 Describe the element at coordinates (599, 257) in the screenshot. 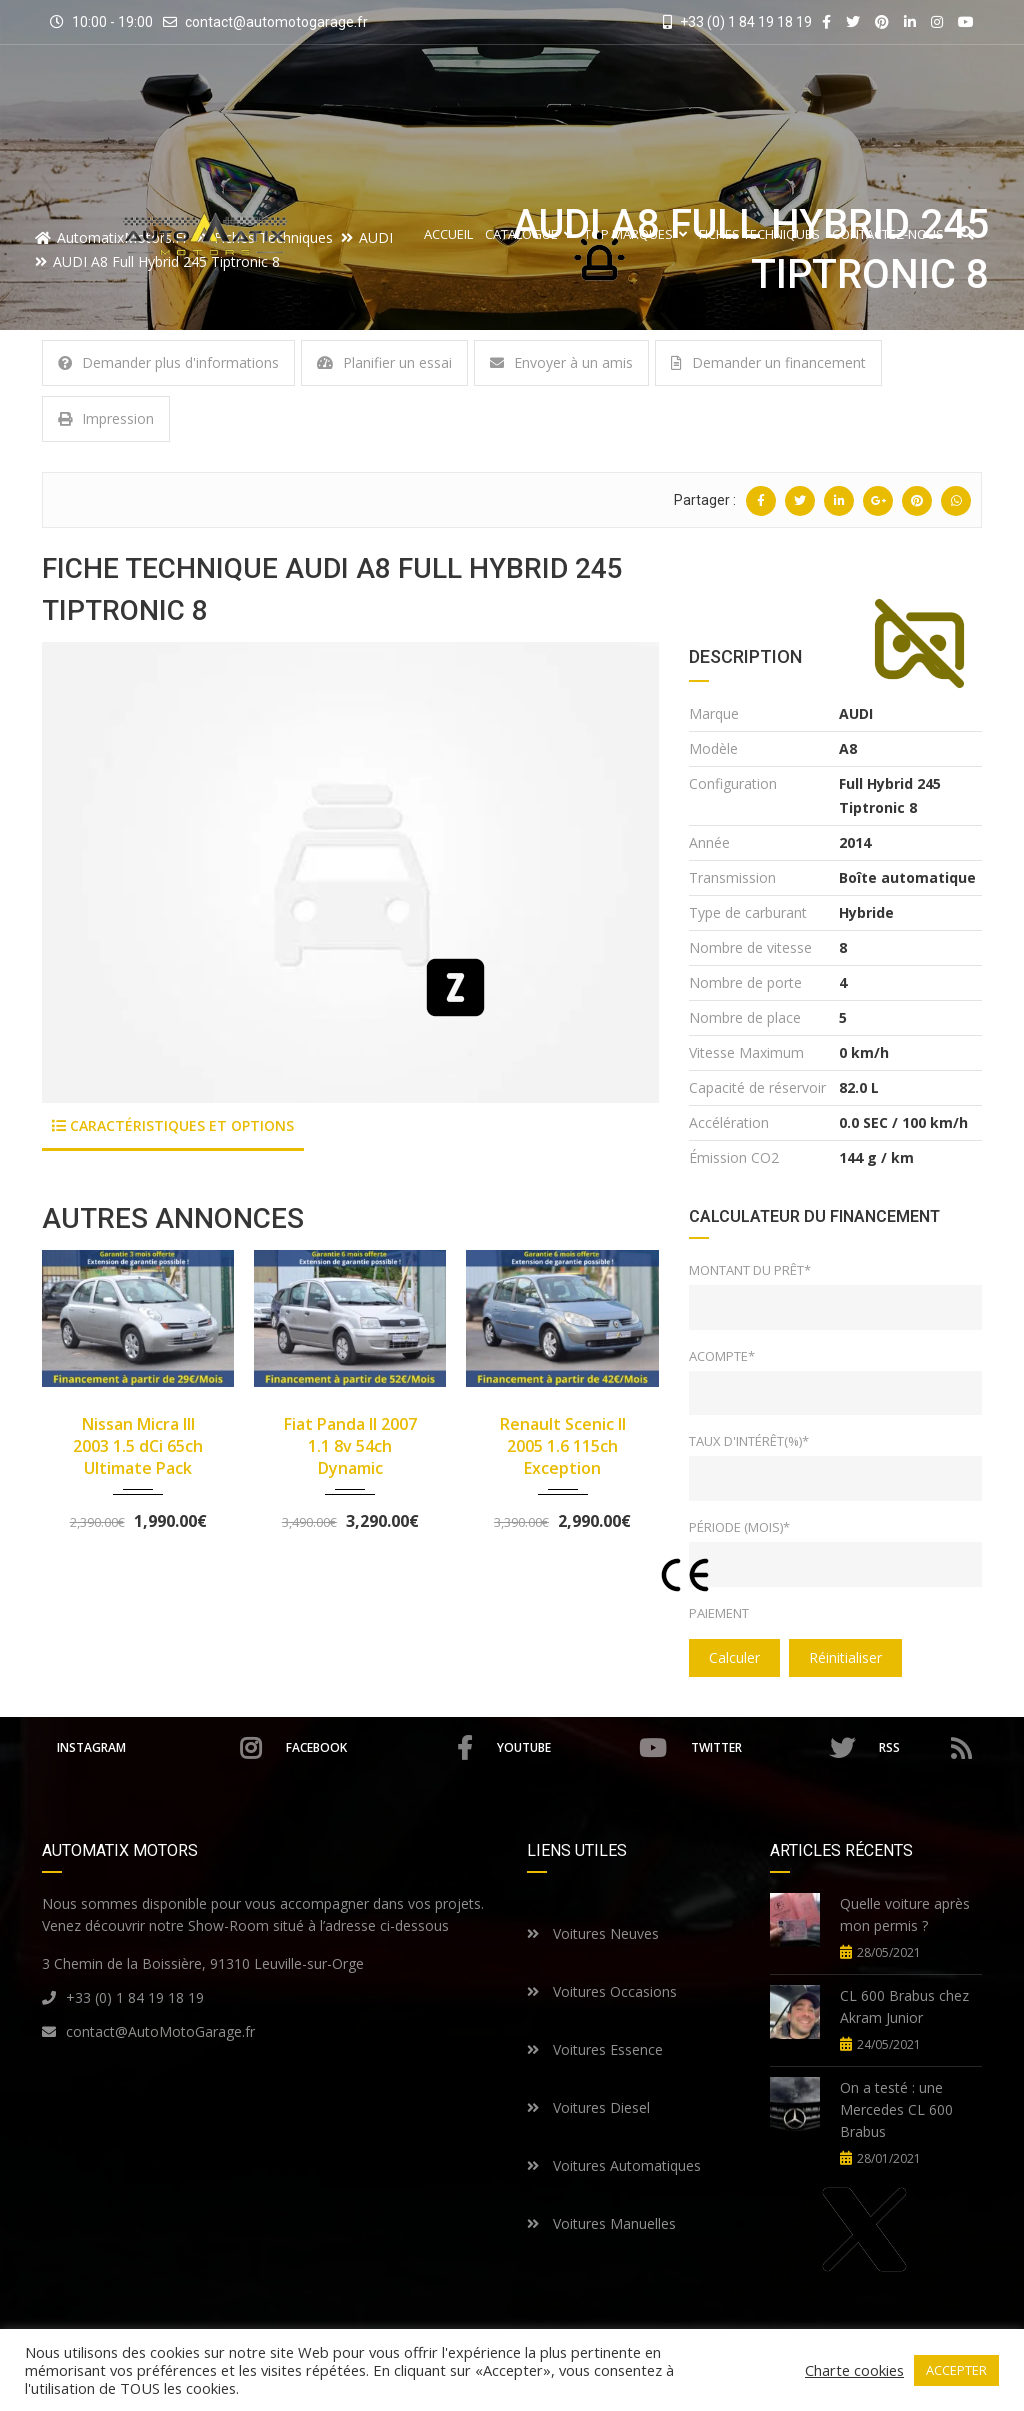

I see `indicates urgent or high-priority notification` at that location.